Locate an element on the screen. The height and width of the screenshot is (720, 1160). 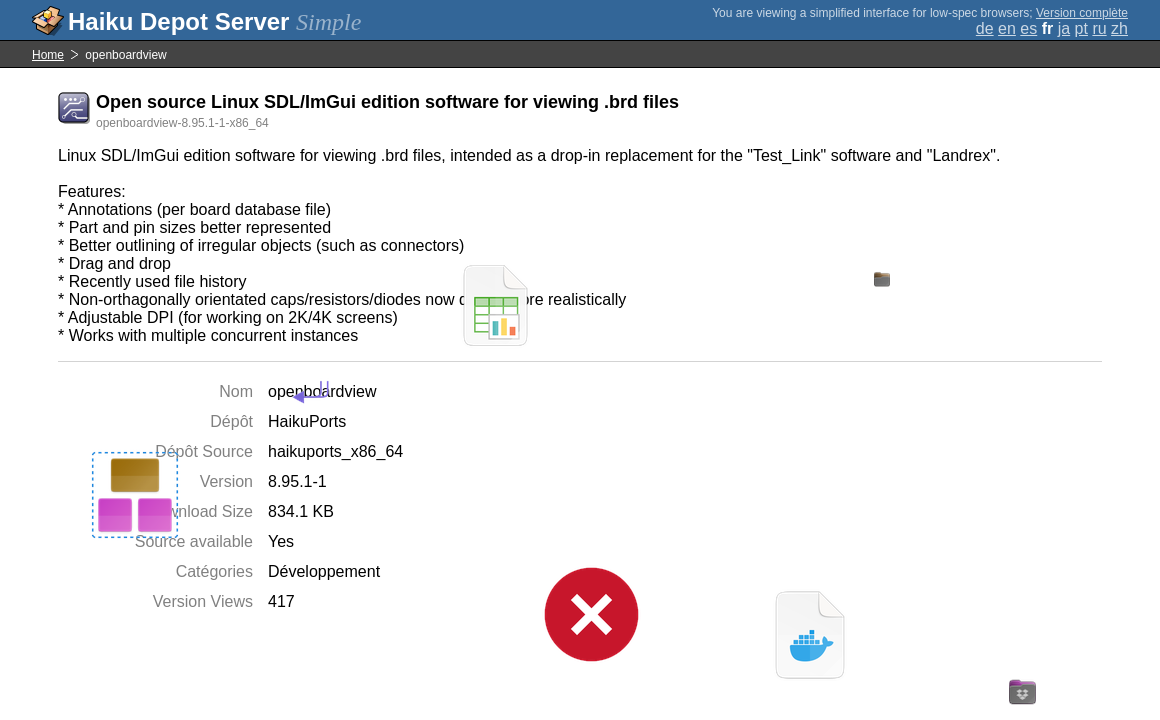
open a spreadsheet file is located at coordinates (495, 305).